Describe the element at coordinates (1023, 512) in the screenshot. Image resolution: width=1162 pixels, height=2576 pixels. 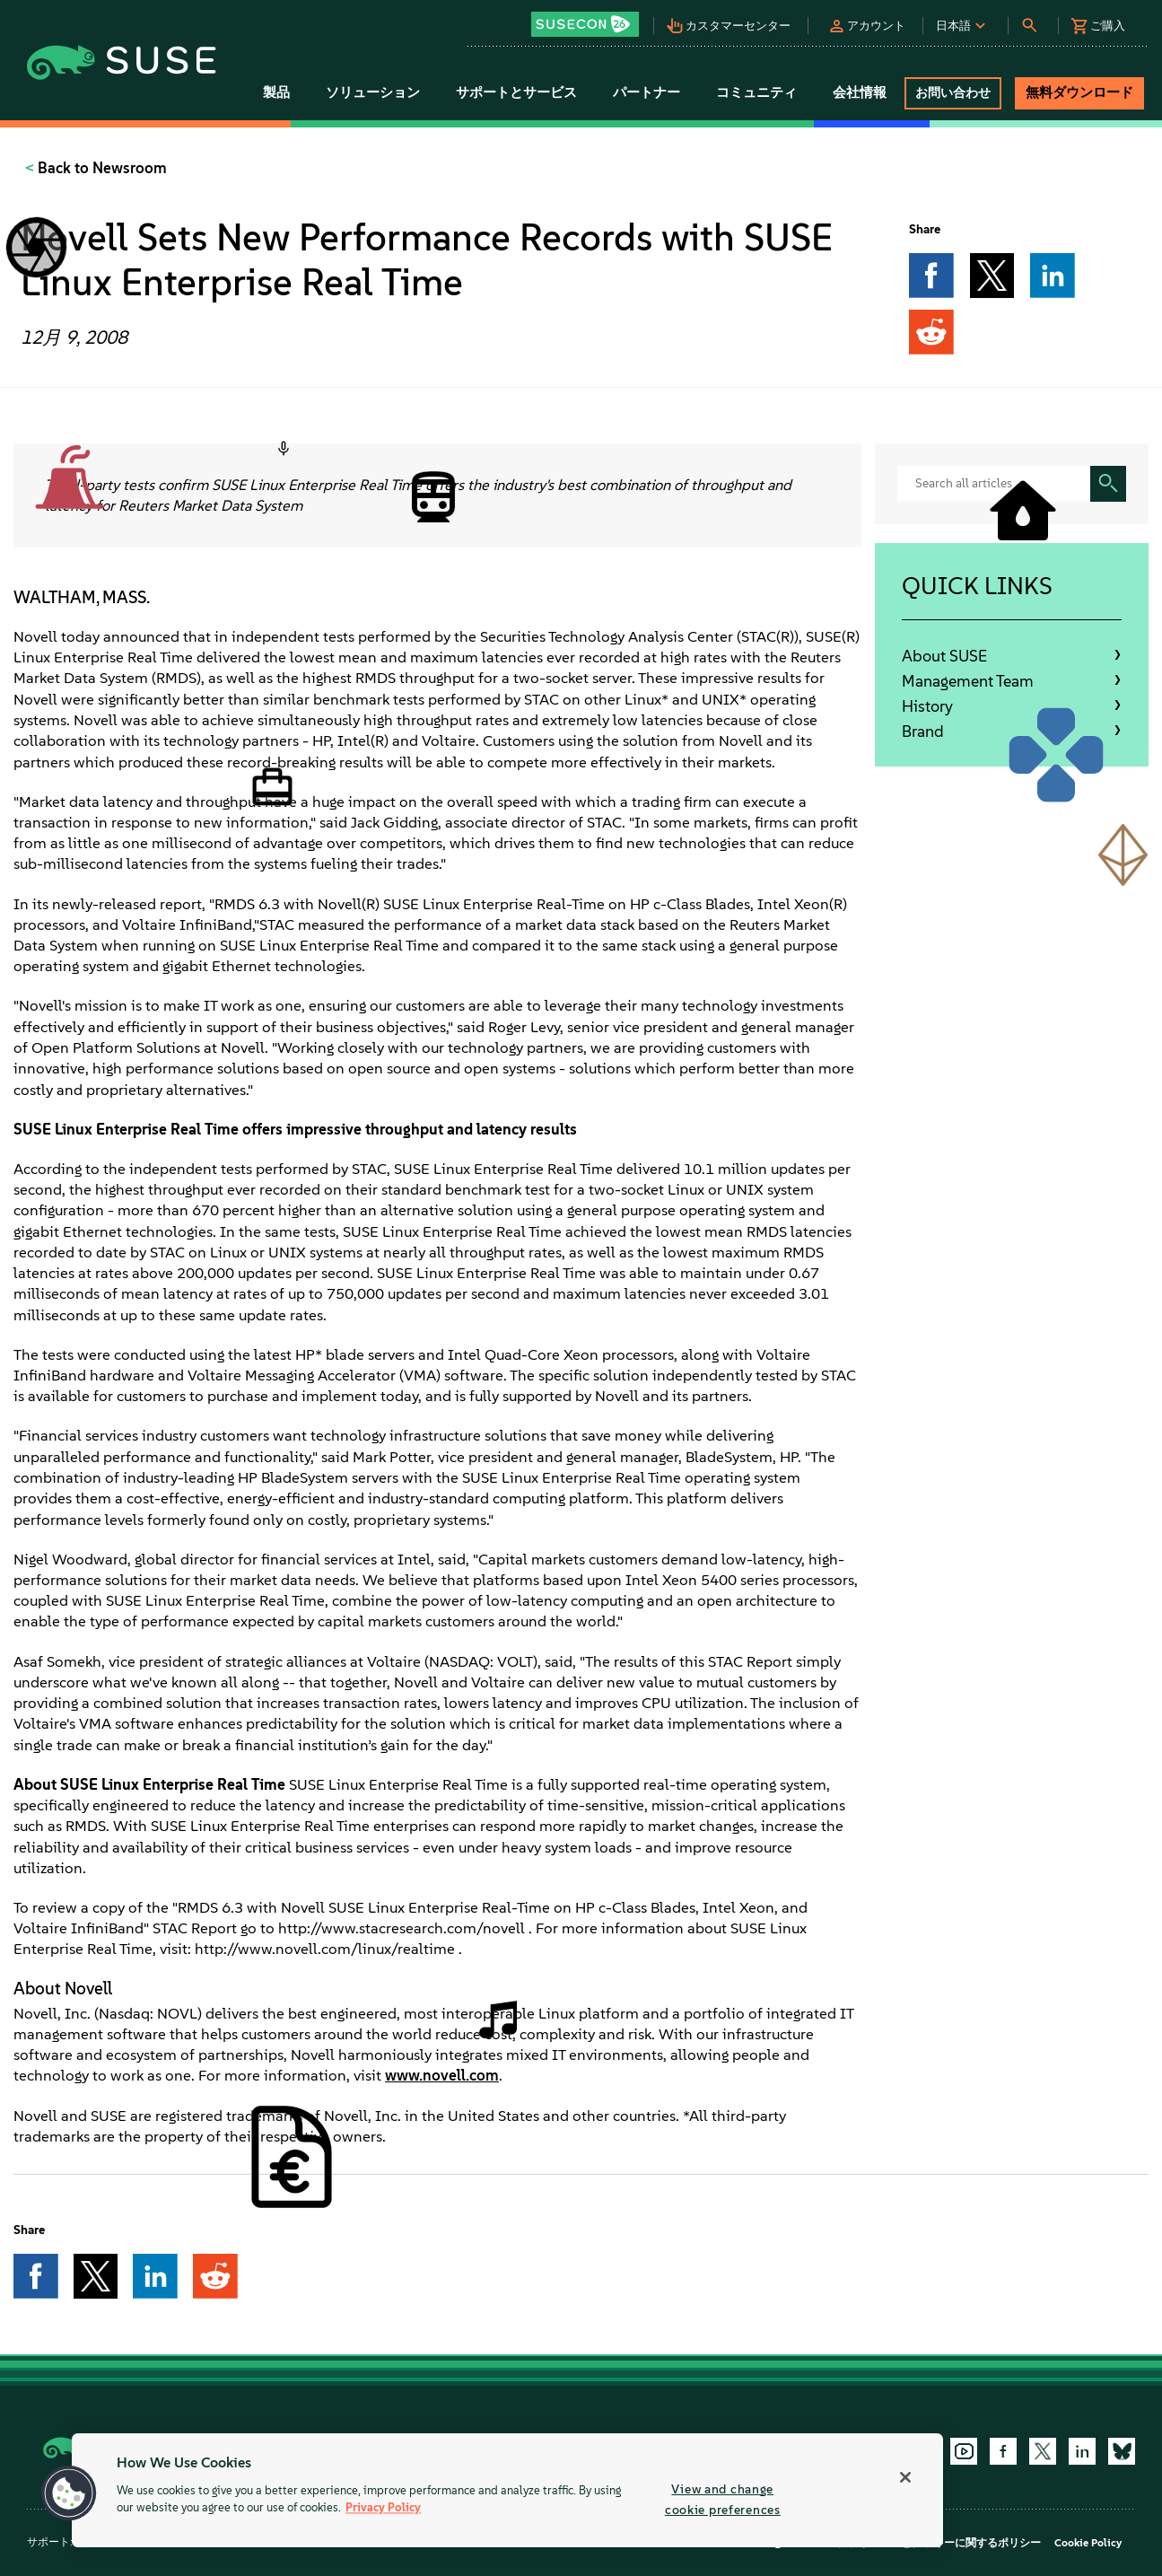
I see `indicates water damage or leak detected in home` at that location.